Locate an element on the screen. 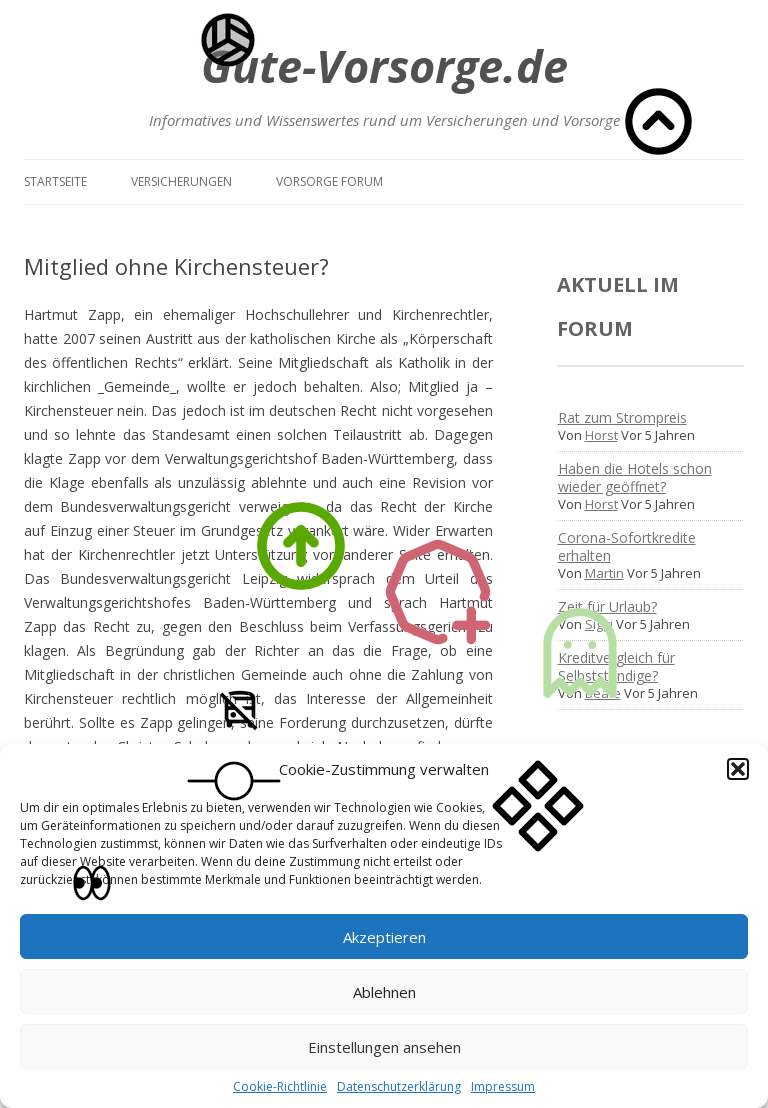 This screenshot has height=1108, width=768. upload a file or content is located at coordinates (301, 546).